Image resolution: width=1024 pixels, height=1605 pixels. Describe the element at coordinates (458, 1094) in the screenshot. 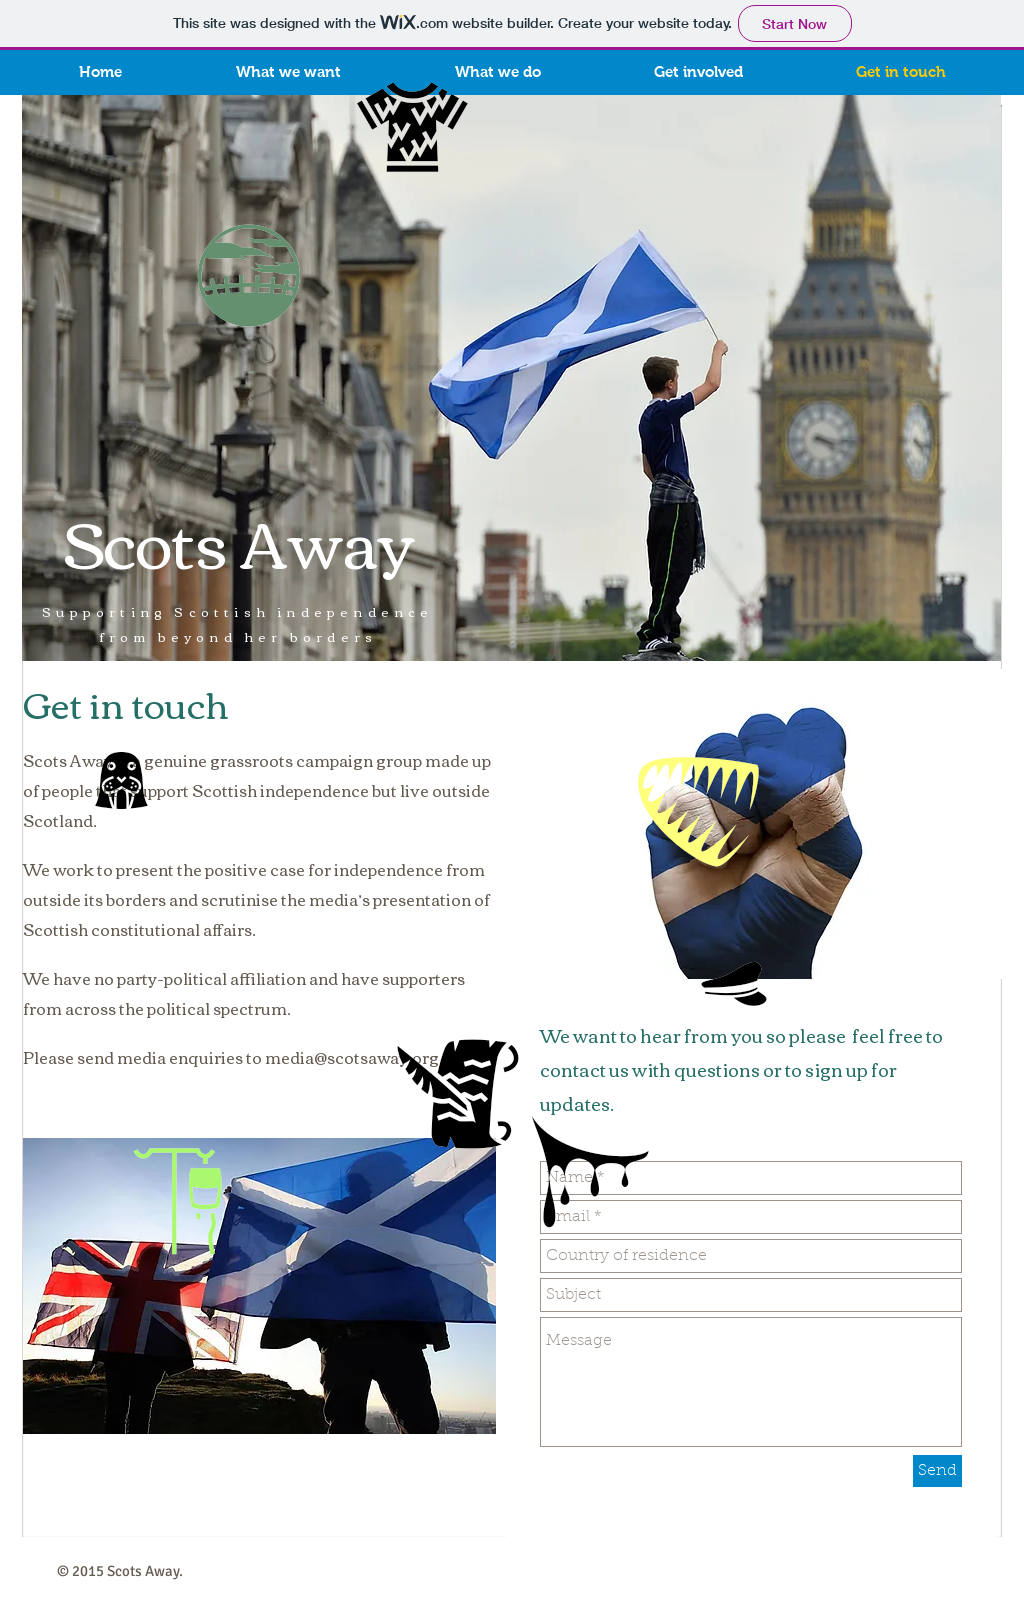

I see `access quest log or story journal` at that location.